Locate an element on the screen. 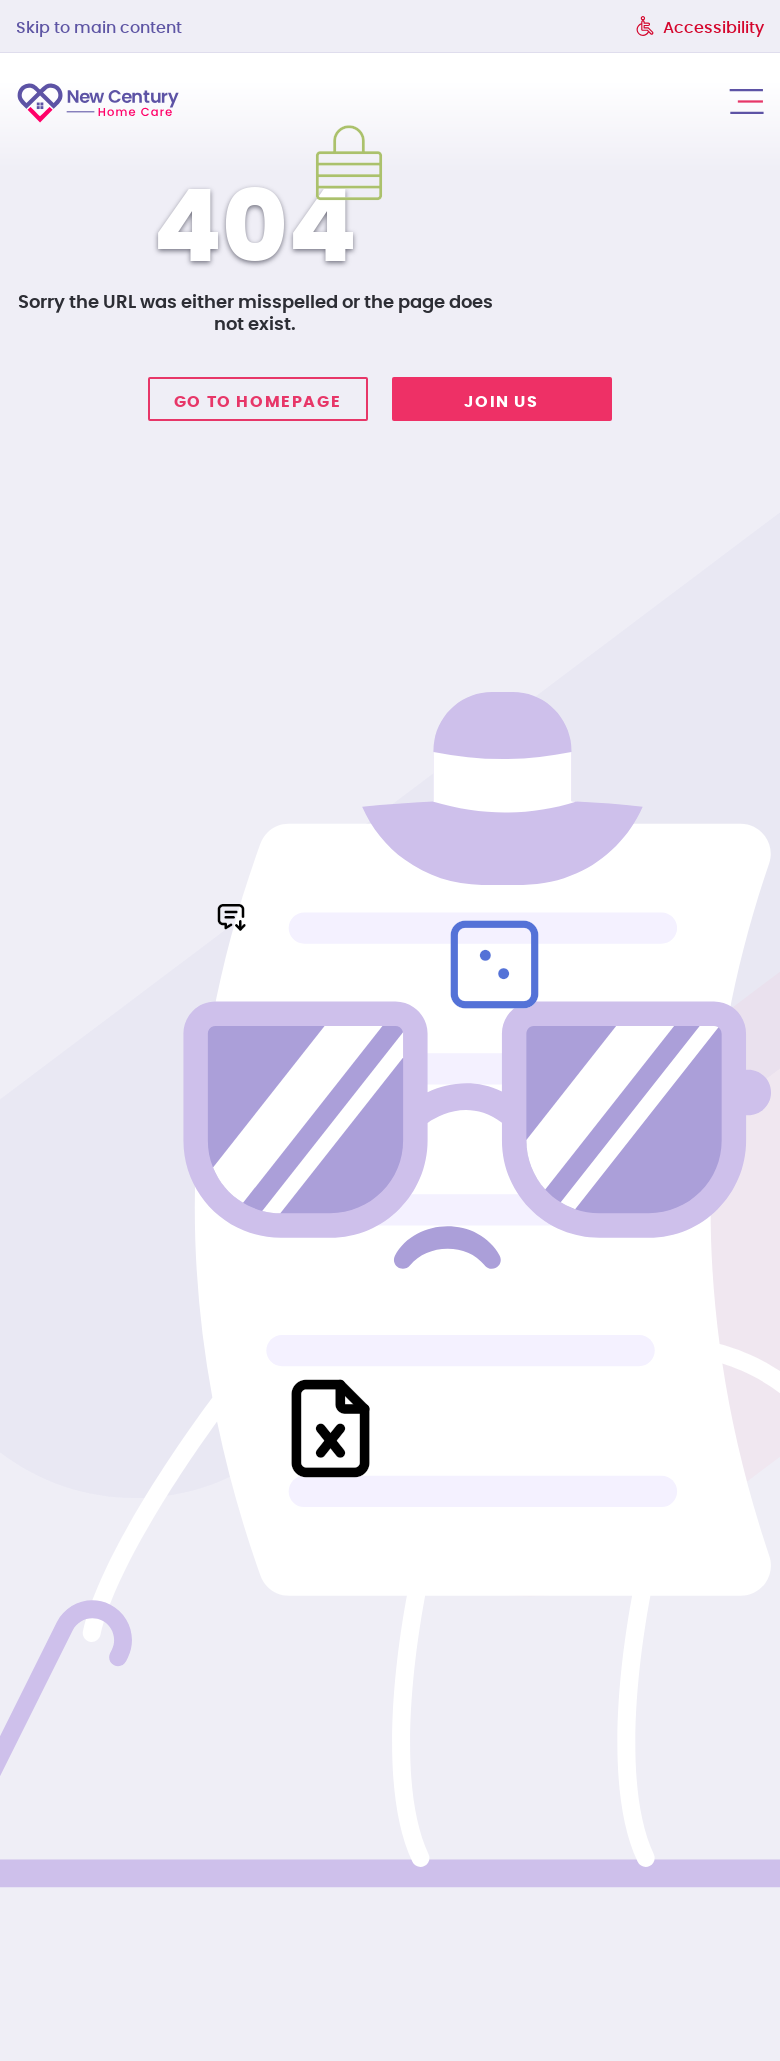  download message or conversation is located at coordinates (231, 916).